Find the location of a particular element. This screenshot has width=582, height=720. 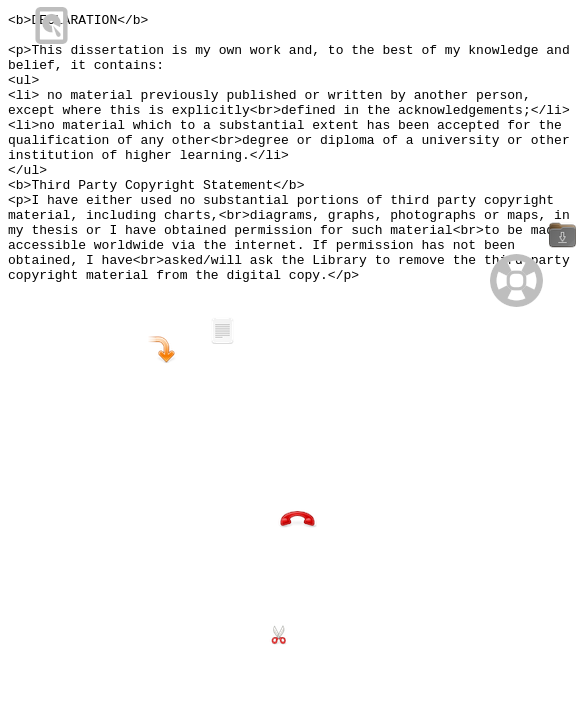

access firewire hard drive is located at coordinates (51, 25).